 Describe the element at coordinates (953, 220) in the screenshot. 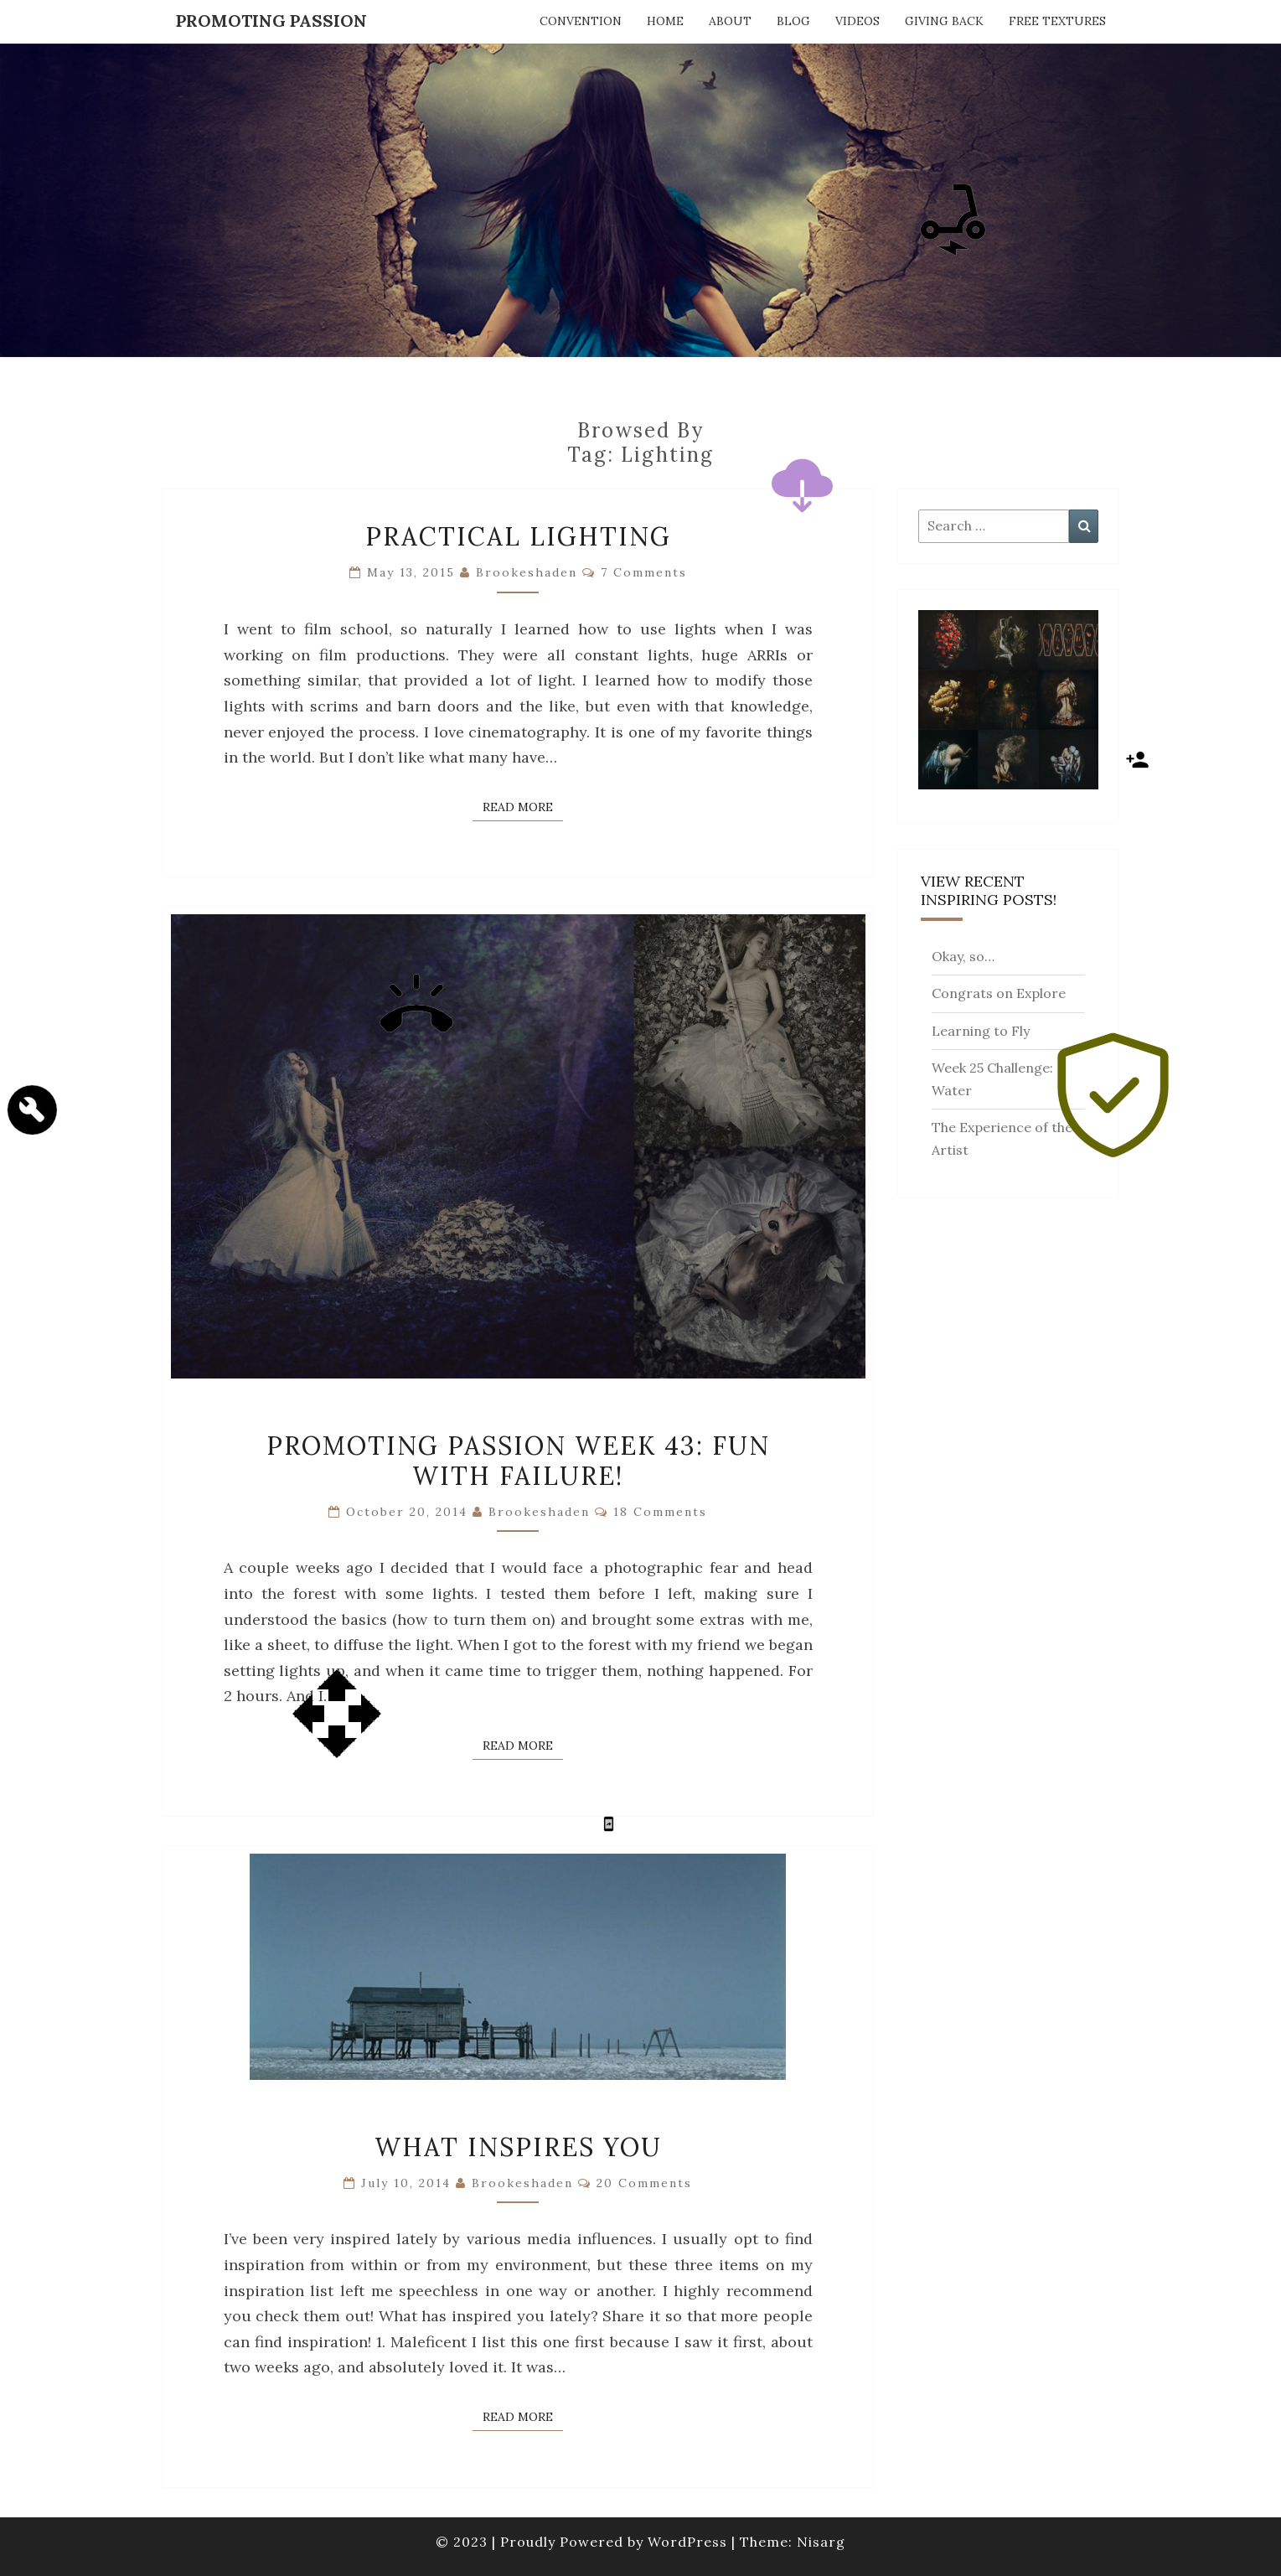

I see `select electric scooter as transportation mode` at that location.